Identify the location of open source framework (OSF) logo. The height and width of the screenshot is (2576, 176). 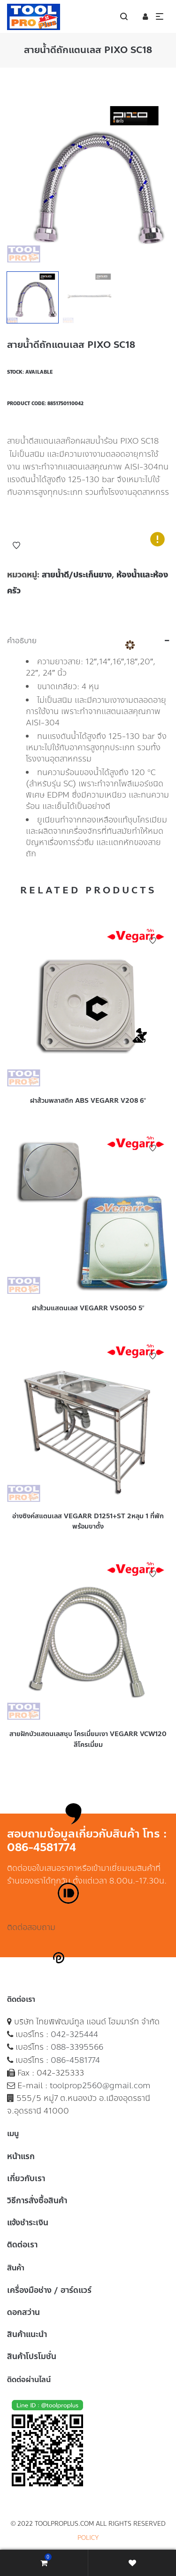
(130, 645).